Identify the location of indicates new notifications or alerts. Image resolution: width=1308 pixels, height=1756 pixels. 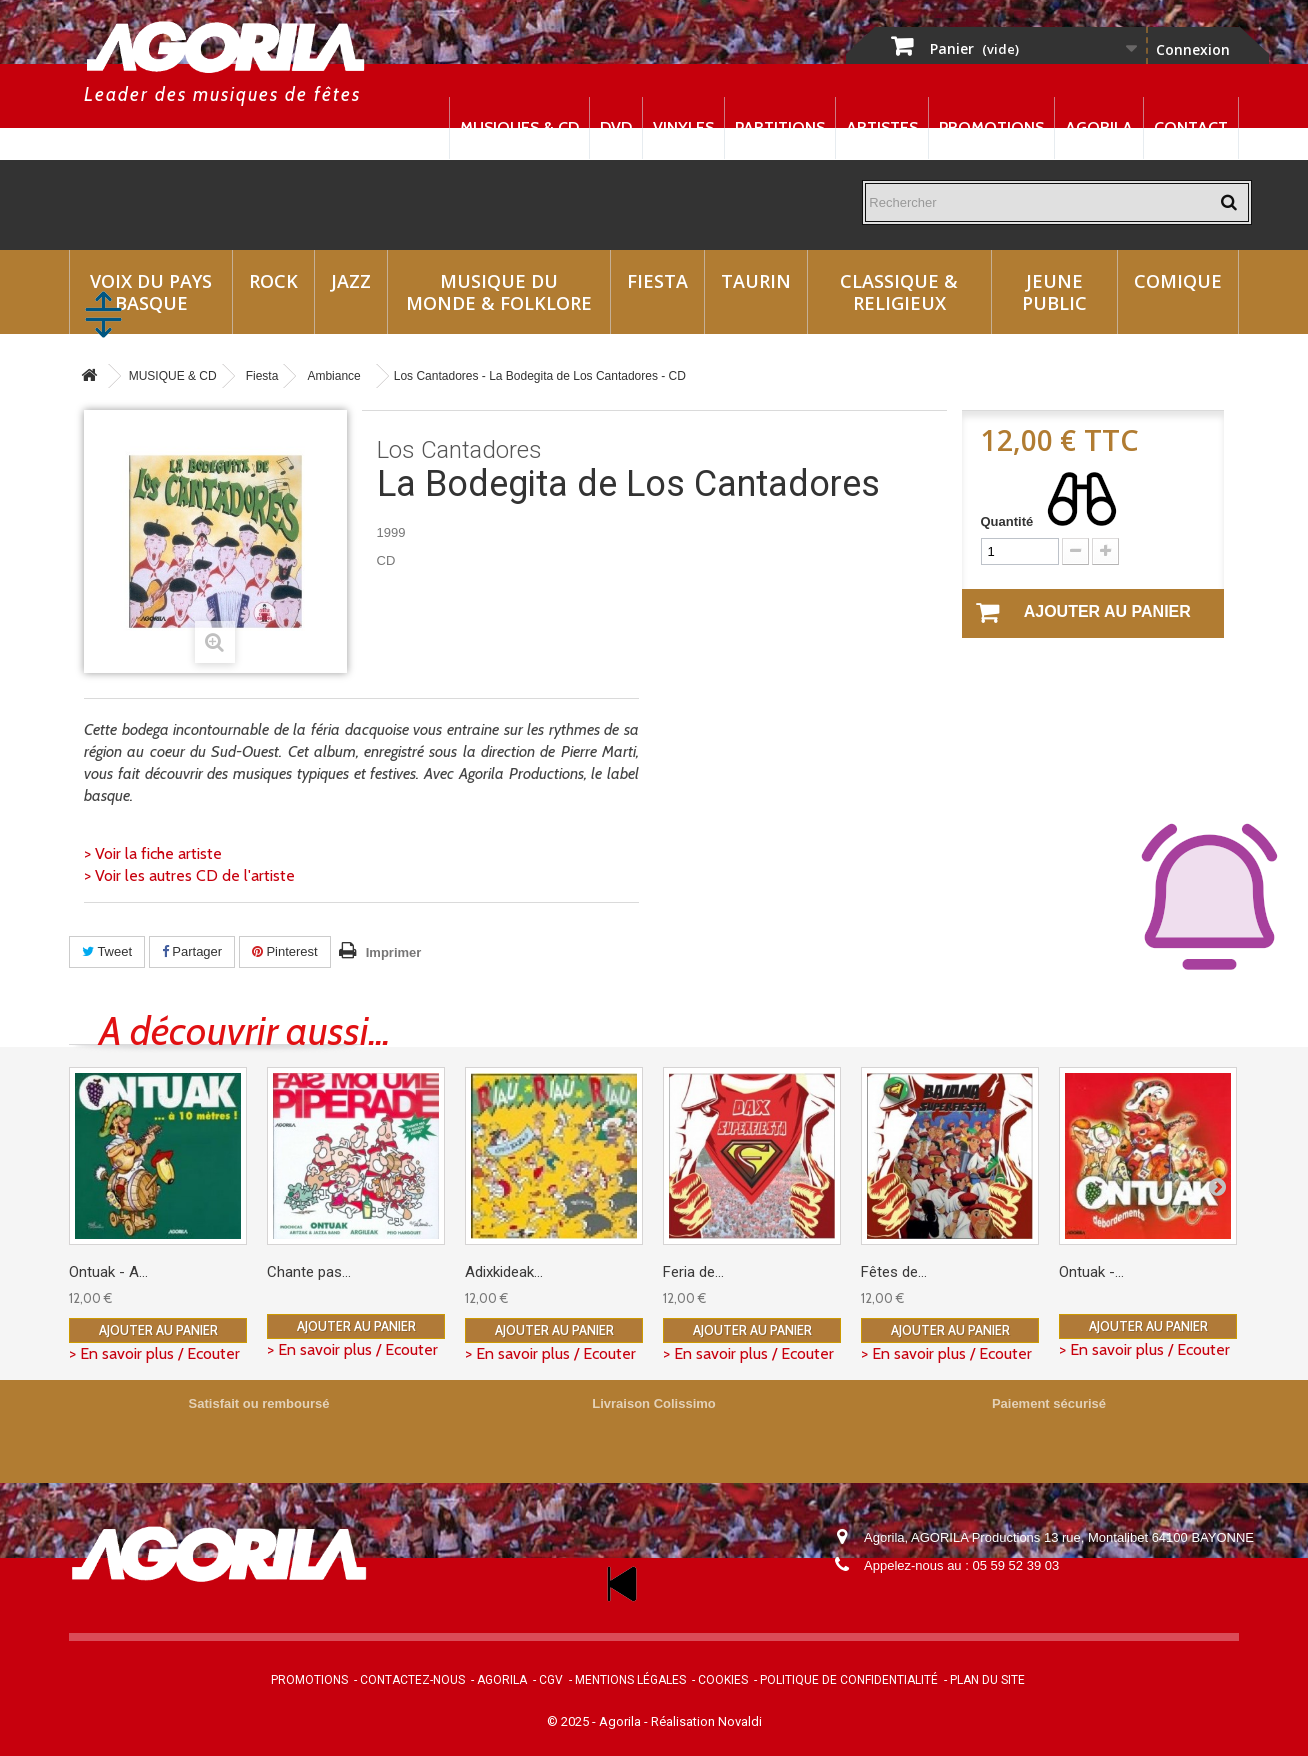
(1209, 899).